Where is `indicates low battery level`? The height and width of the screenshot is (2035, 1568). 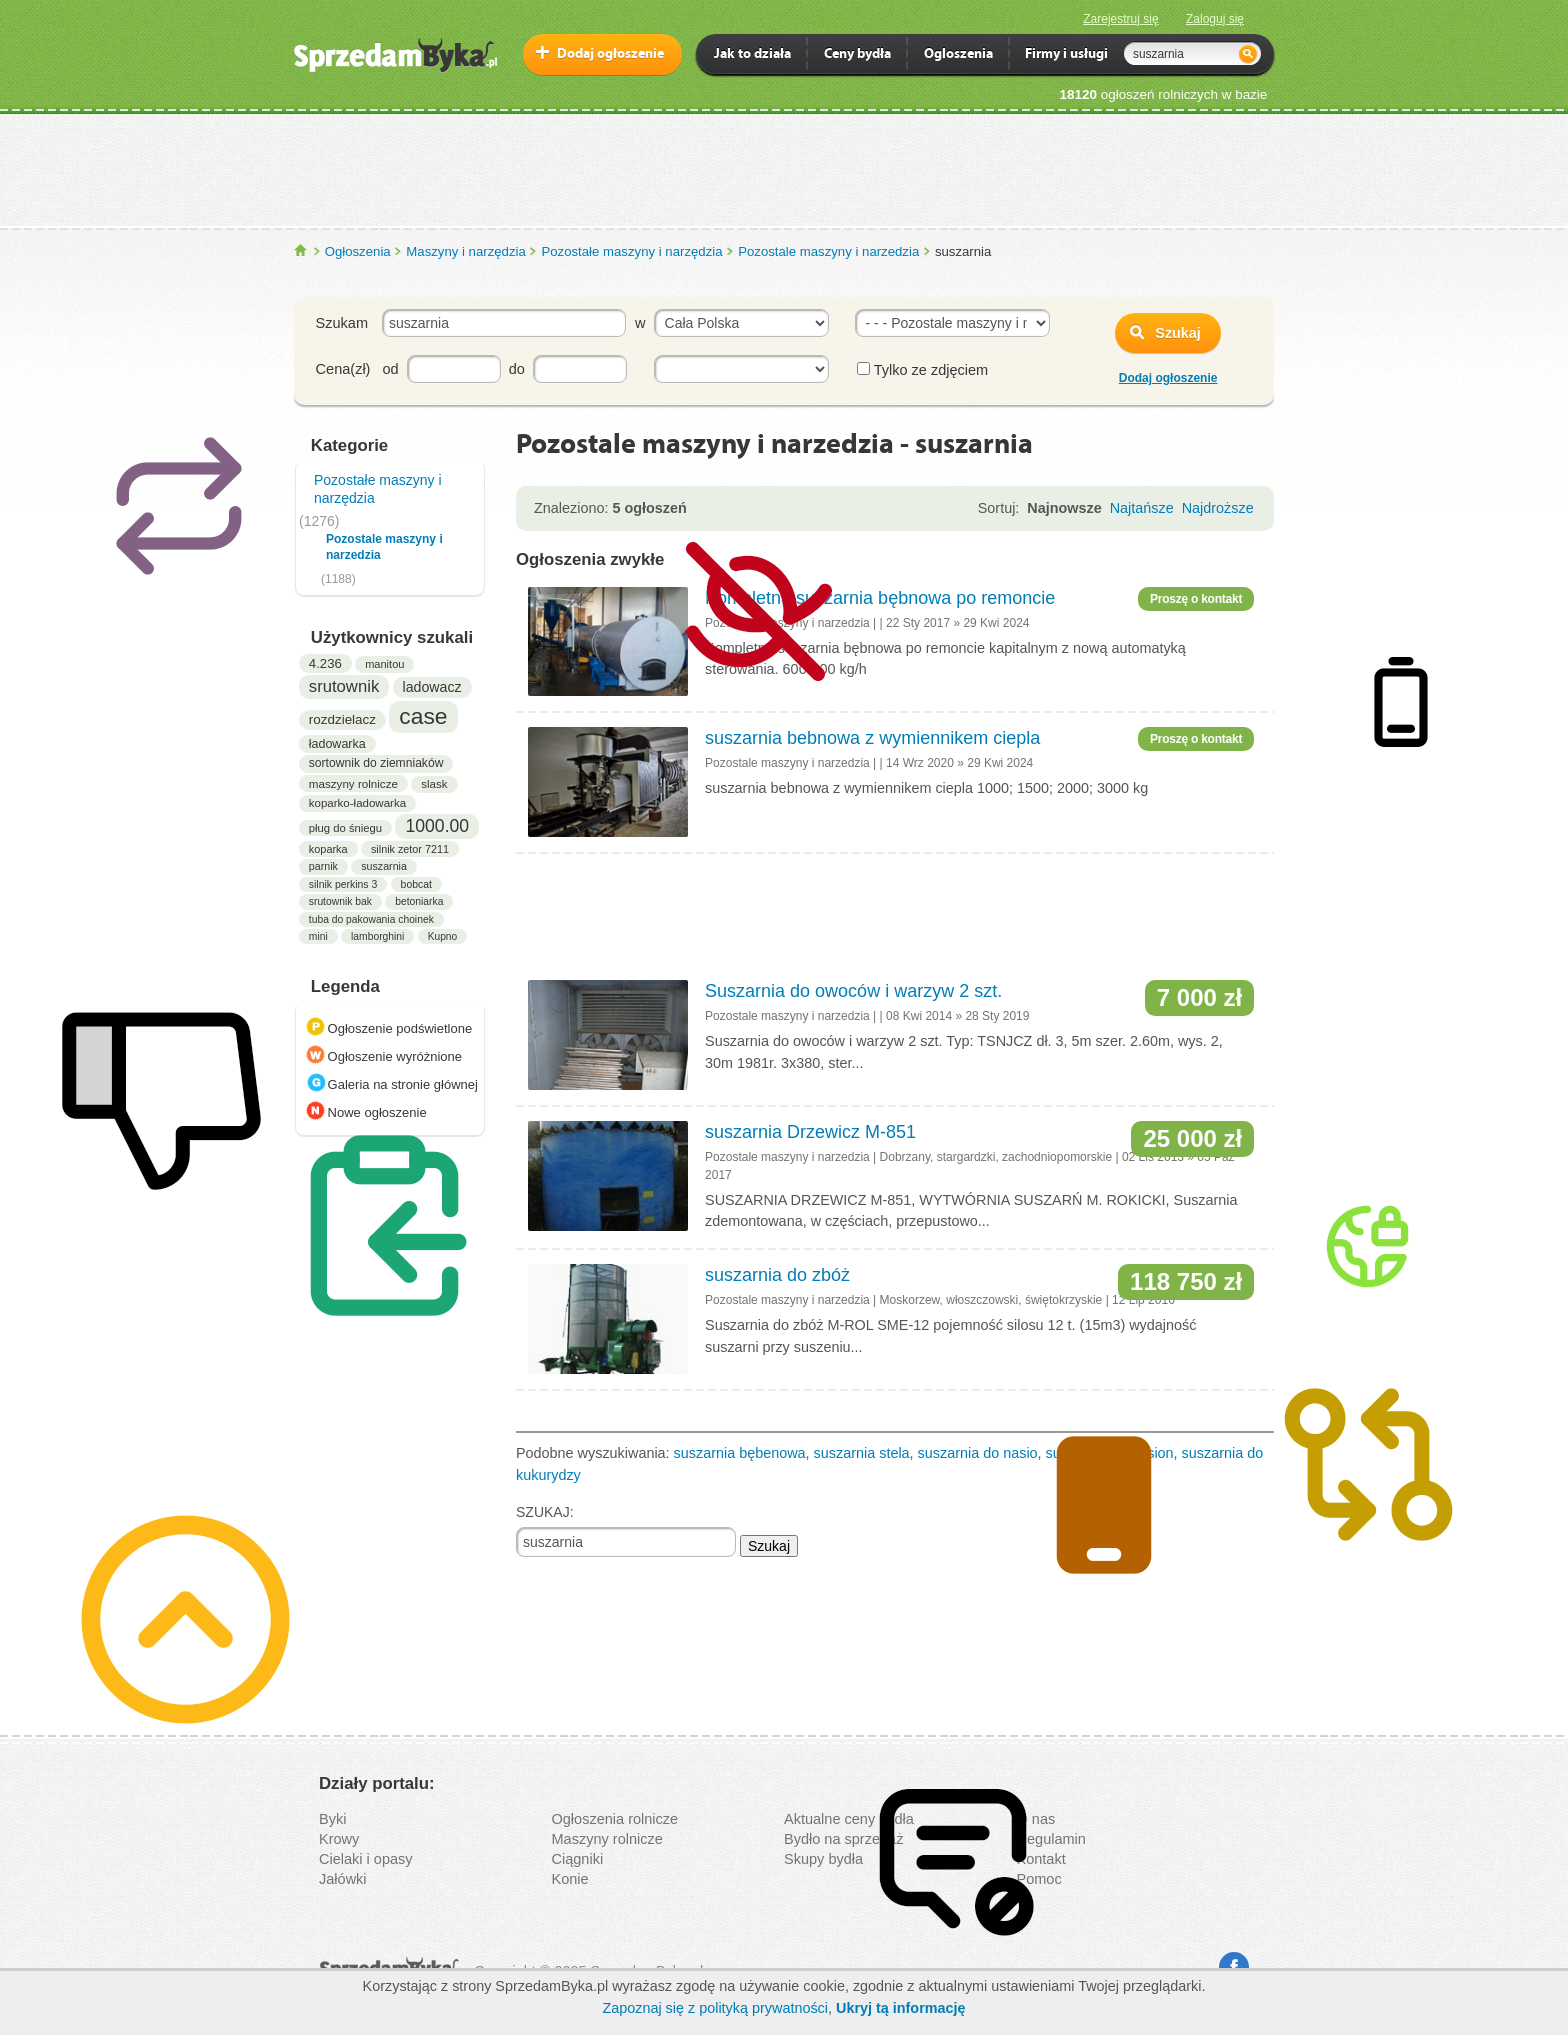 indicates low battery level is located at coordinates (1401, 702).